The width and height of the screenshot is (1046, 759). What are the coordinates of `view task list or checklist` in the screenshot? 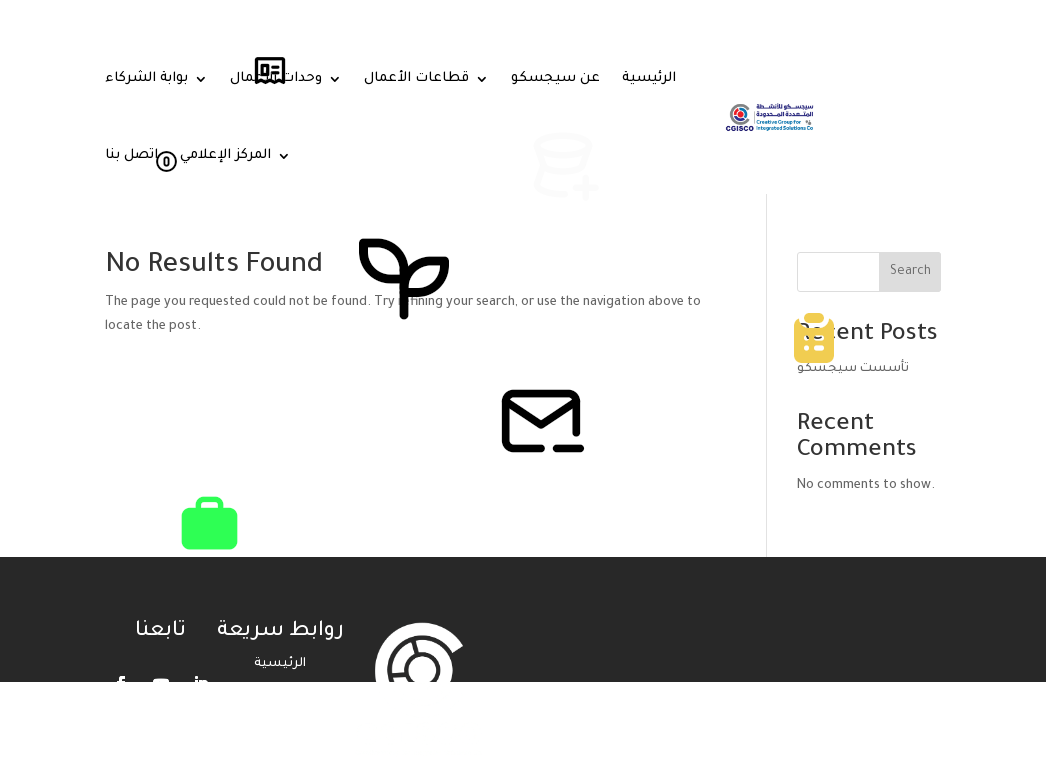 It's located at (814, 338).